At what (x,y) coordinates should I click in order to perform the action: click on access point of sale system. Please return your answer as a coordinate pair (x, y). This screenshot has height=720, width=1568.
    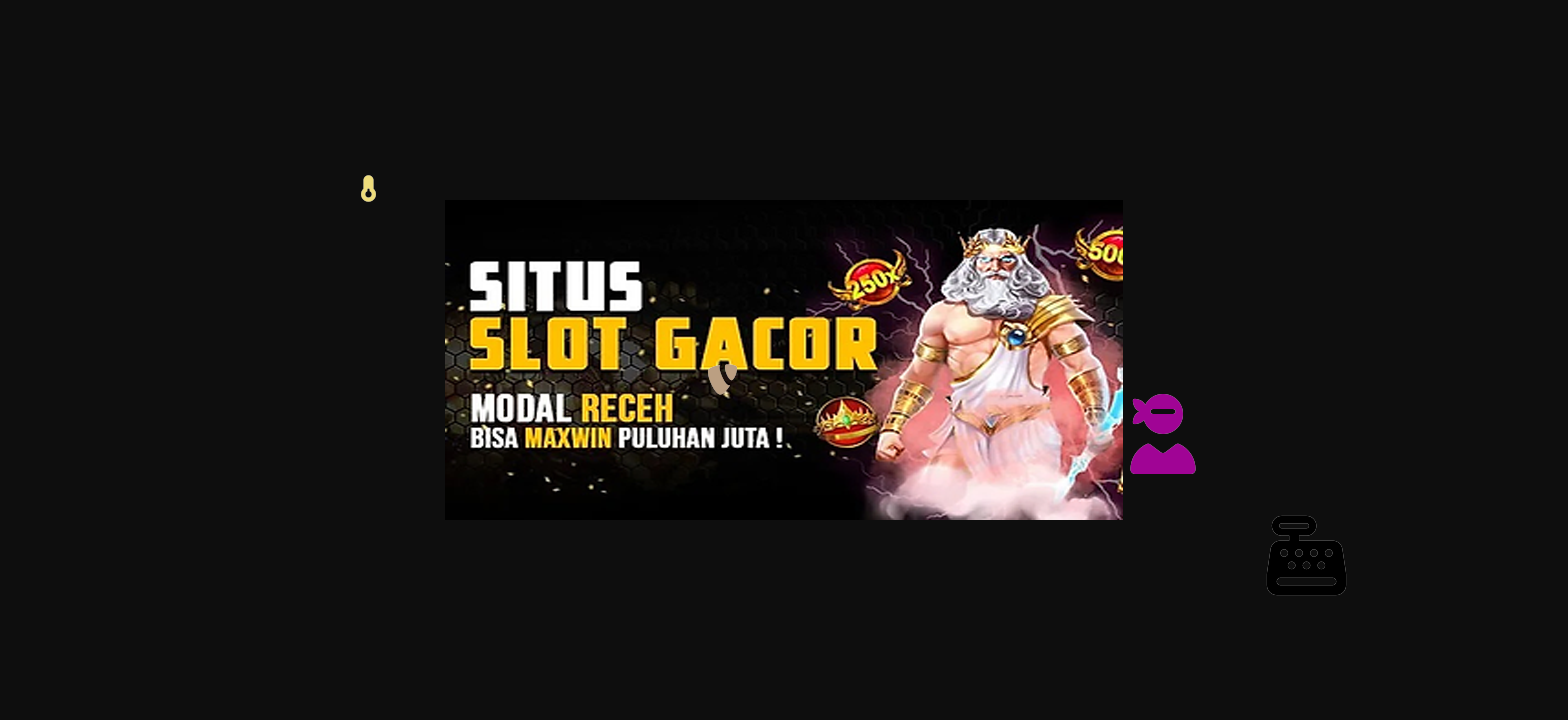
    Looking at the image, I should click on (1306, 555).